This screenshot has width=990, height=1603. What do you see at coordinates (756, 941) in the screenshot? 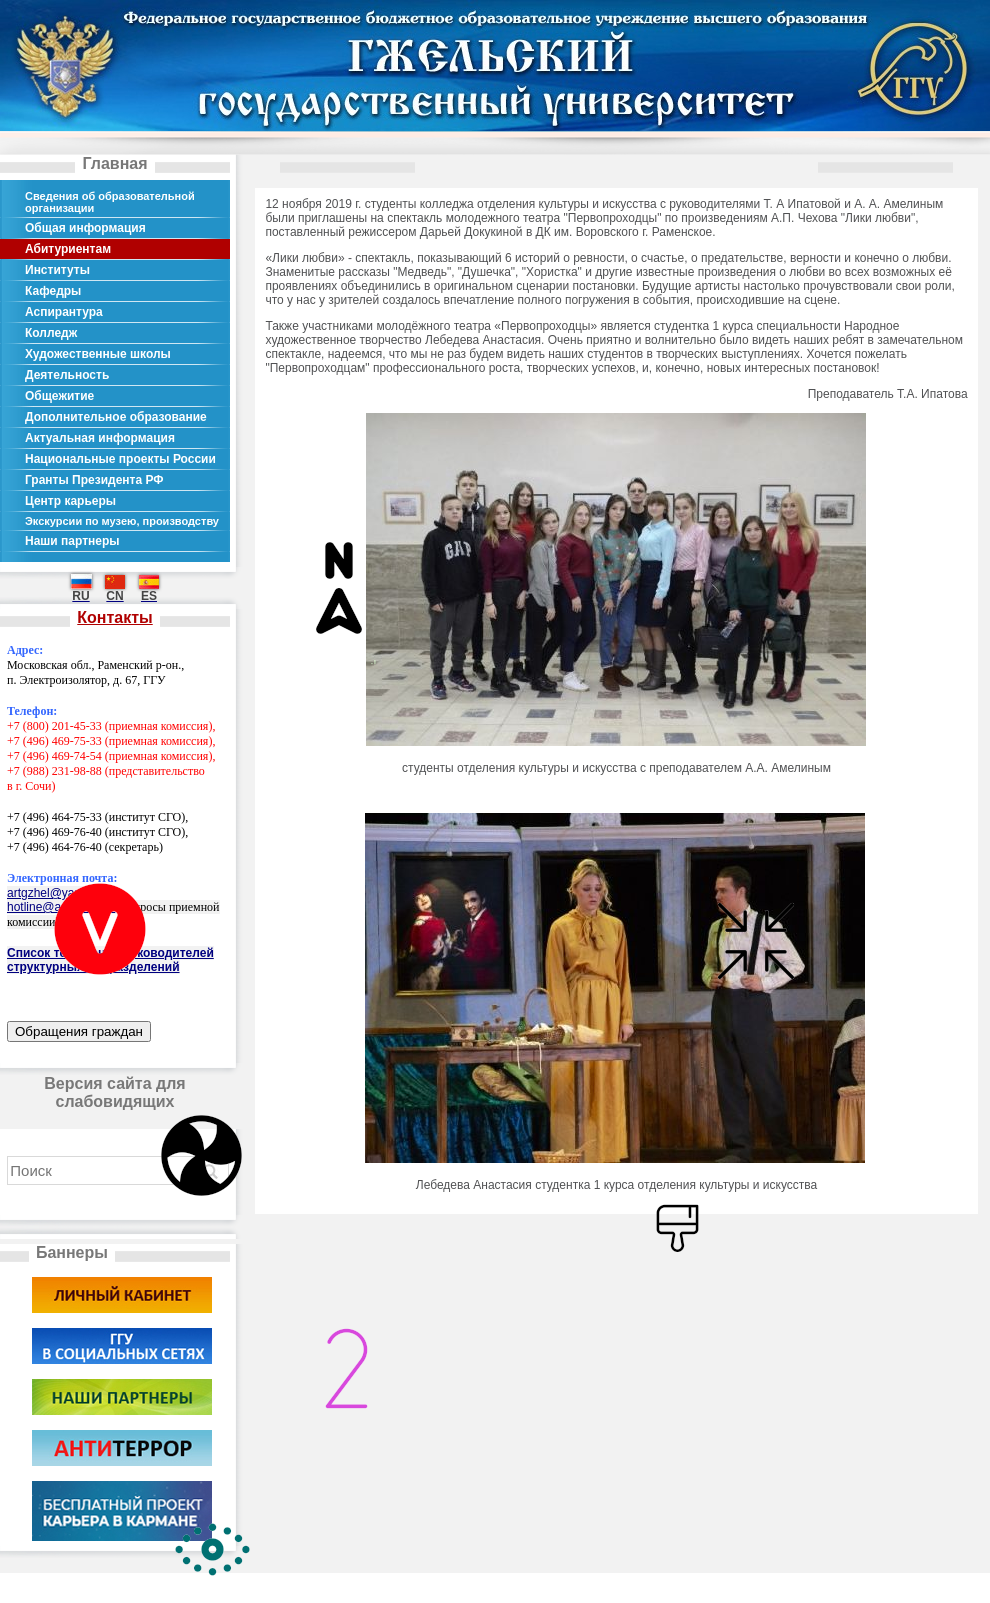
I see `collapse or minimize content` at bounding box center [756, 941].